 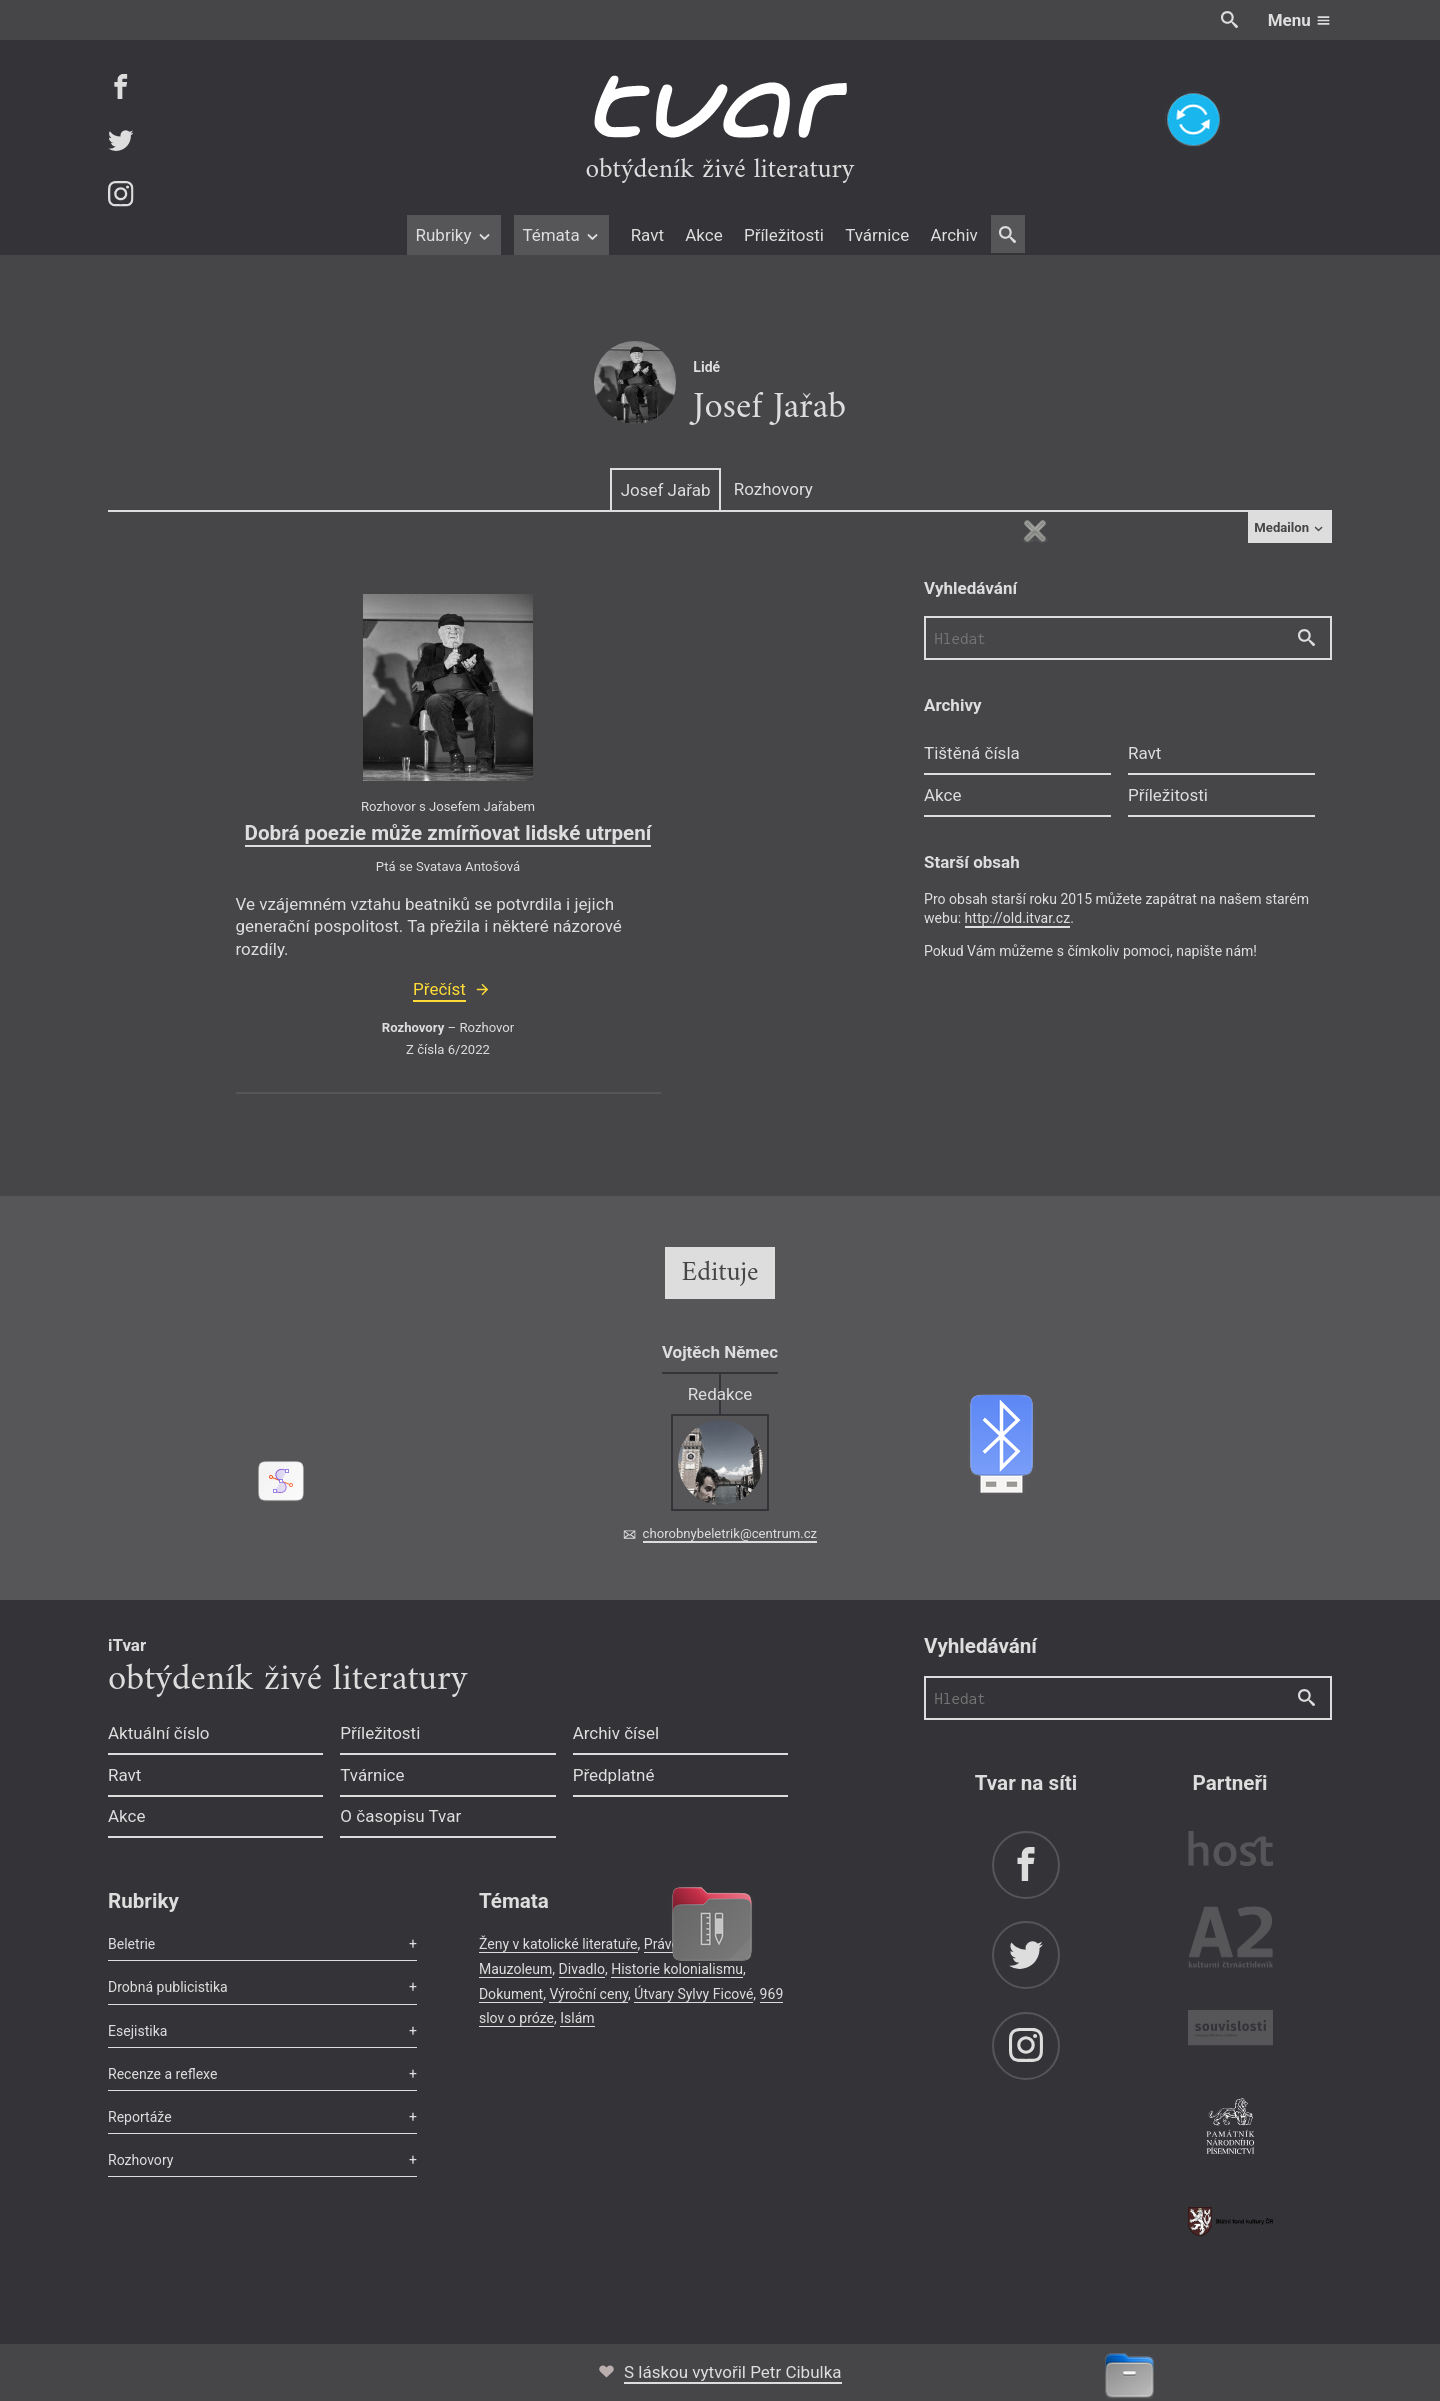 What do you see at coordinates (281, 1480) in the screenshot?
I see `an SVG vector image file` at bounding box center [281, 1480].